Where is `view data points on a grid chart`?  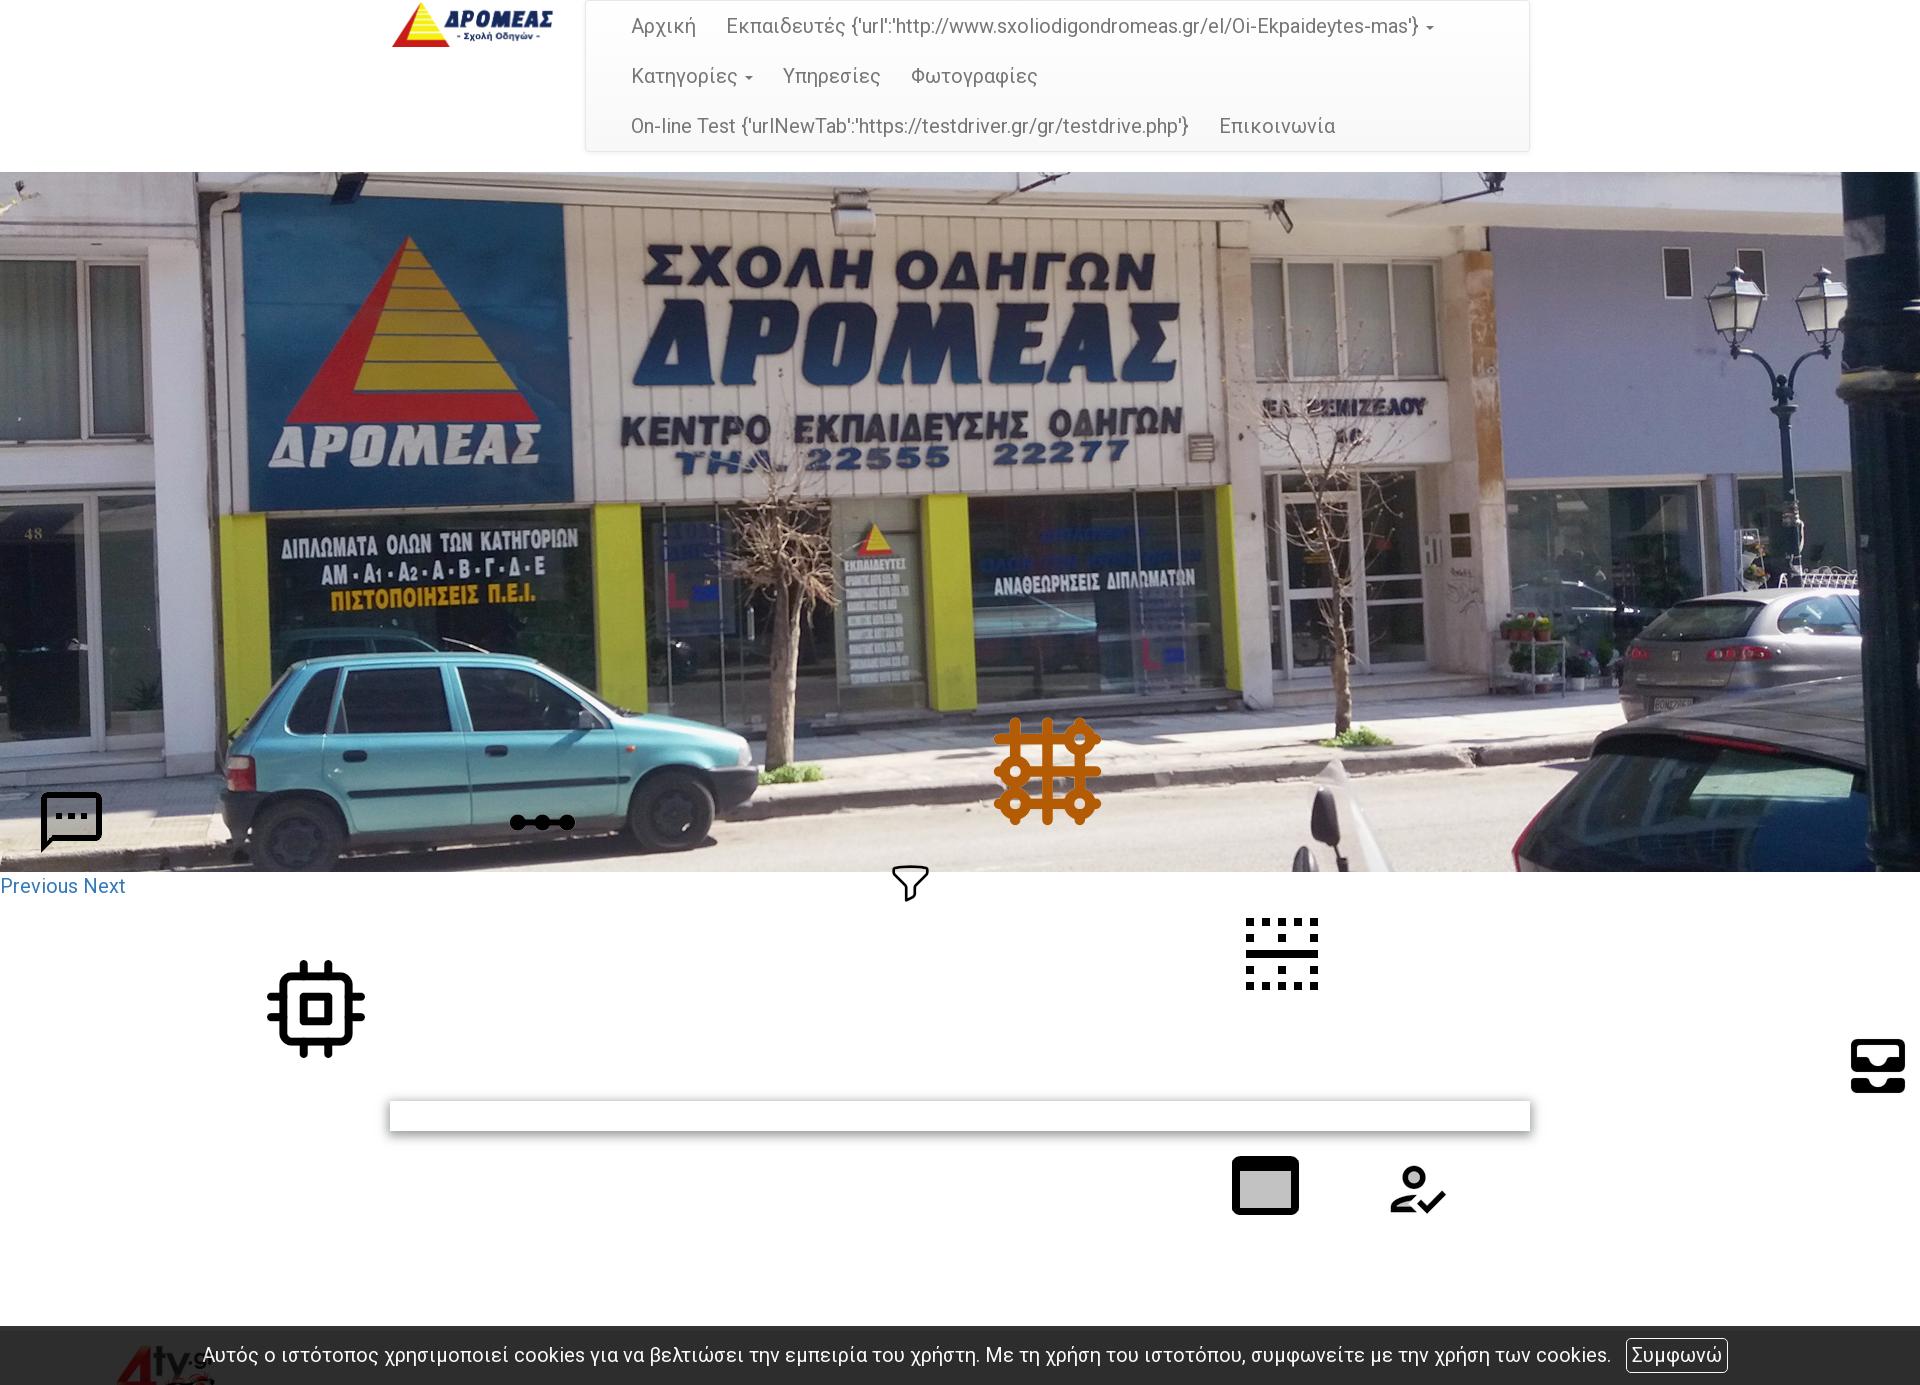
view data points on a grid chart is located at coordinates (1047, 771).